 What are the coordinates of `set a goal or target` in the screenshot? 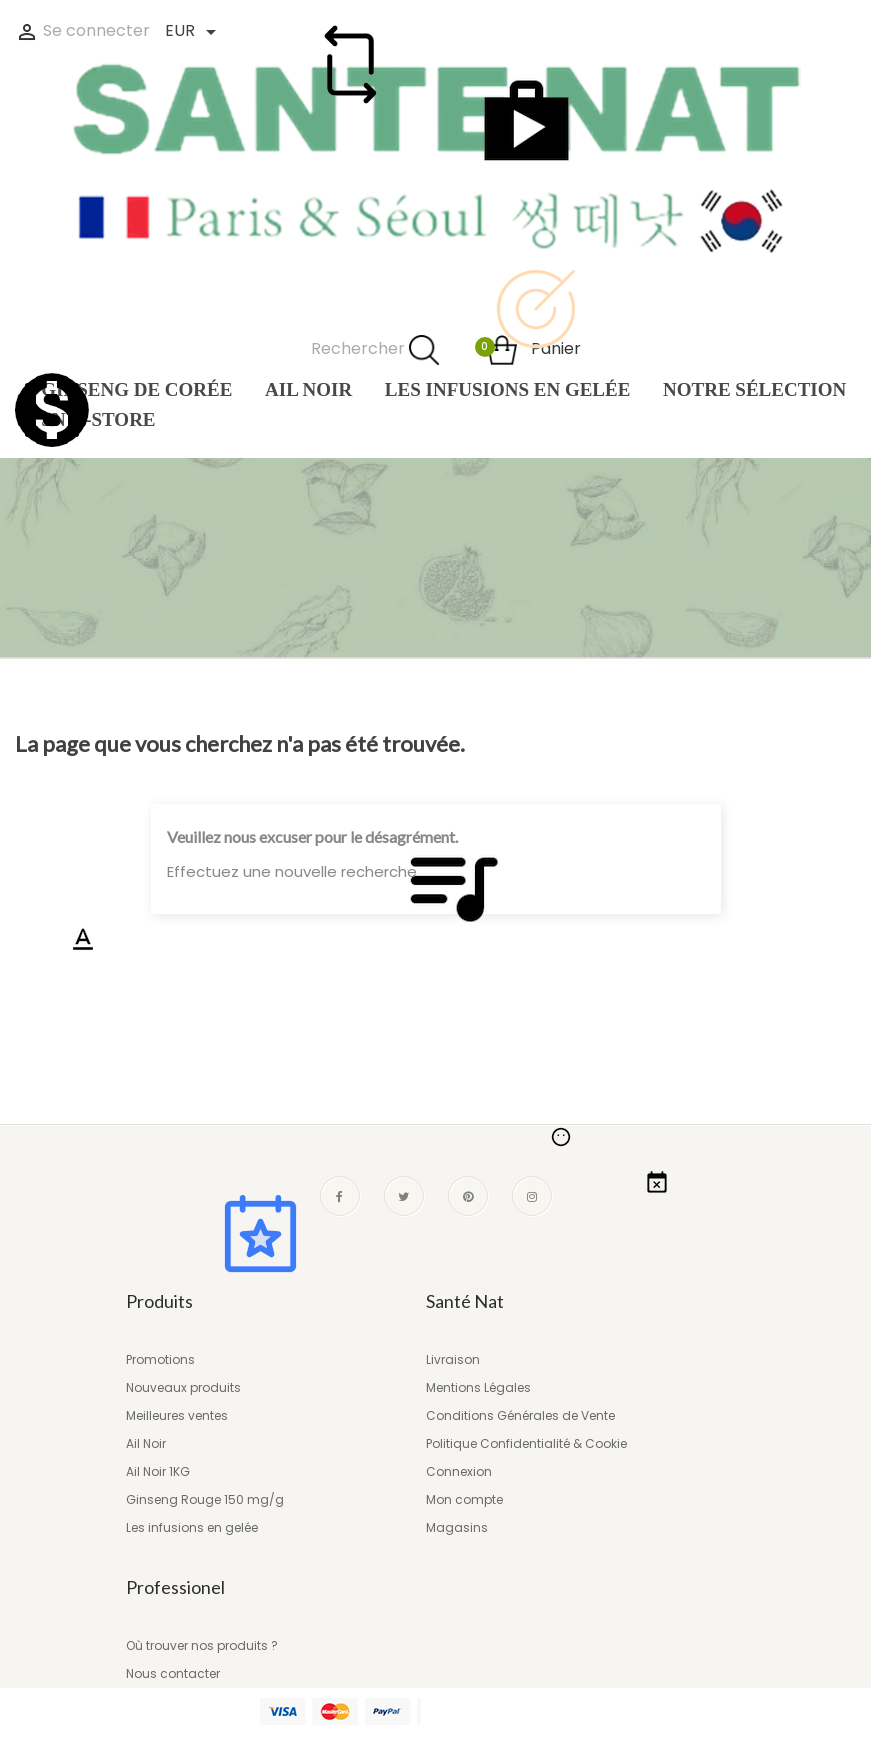 It's located at (536, 309).